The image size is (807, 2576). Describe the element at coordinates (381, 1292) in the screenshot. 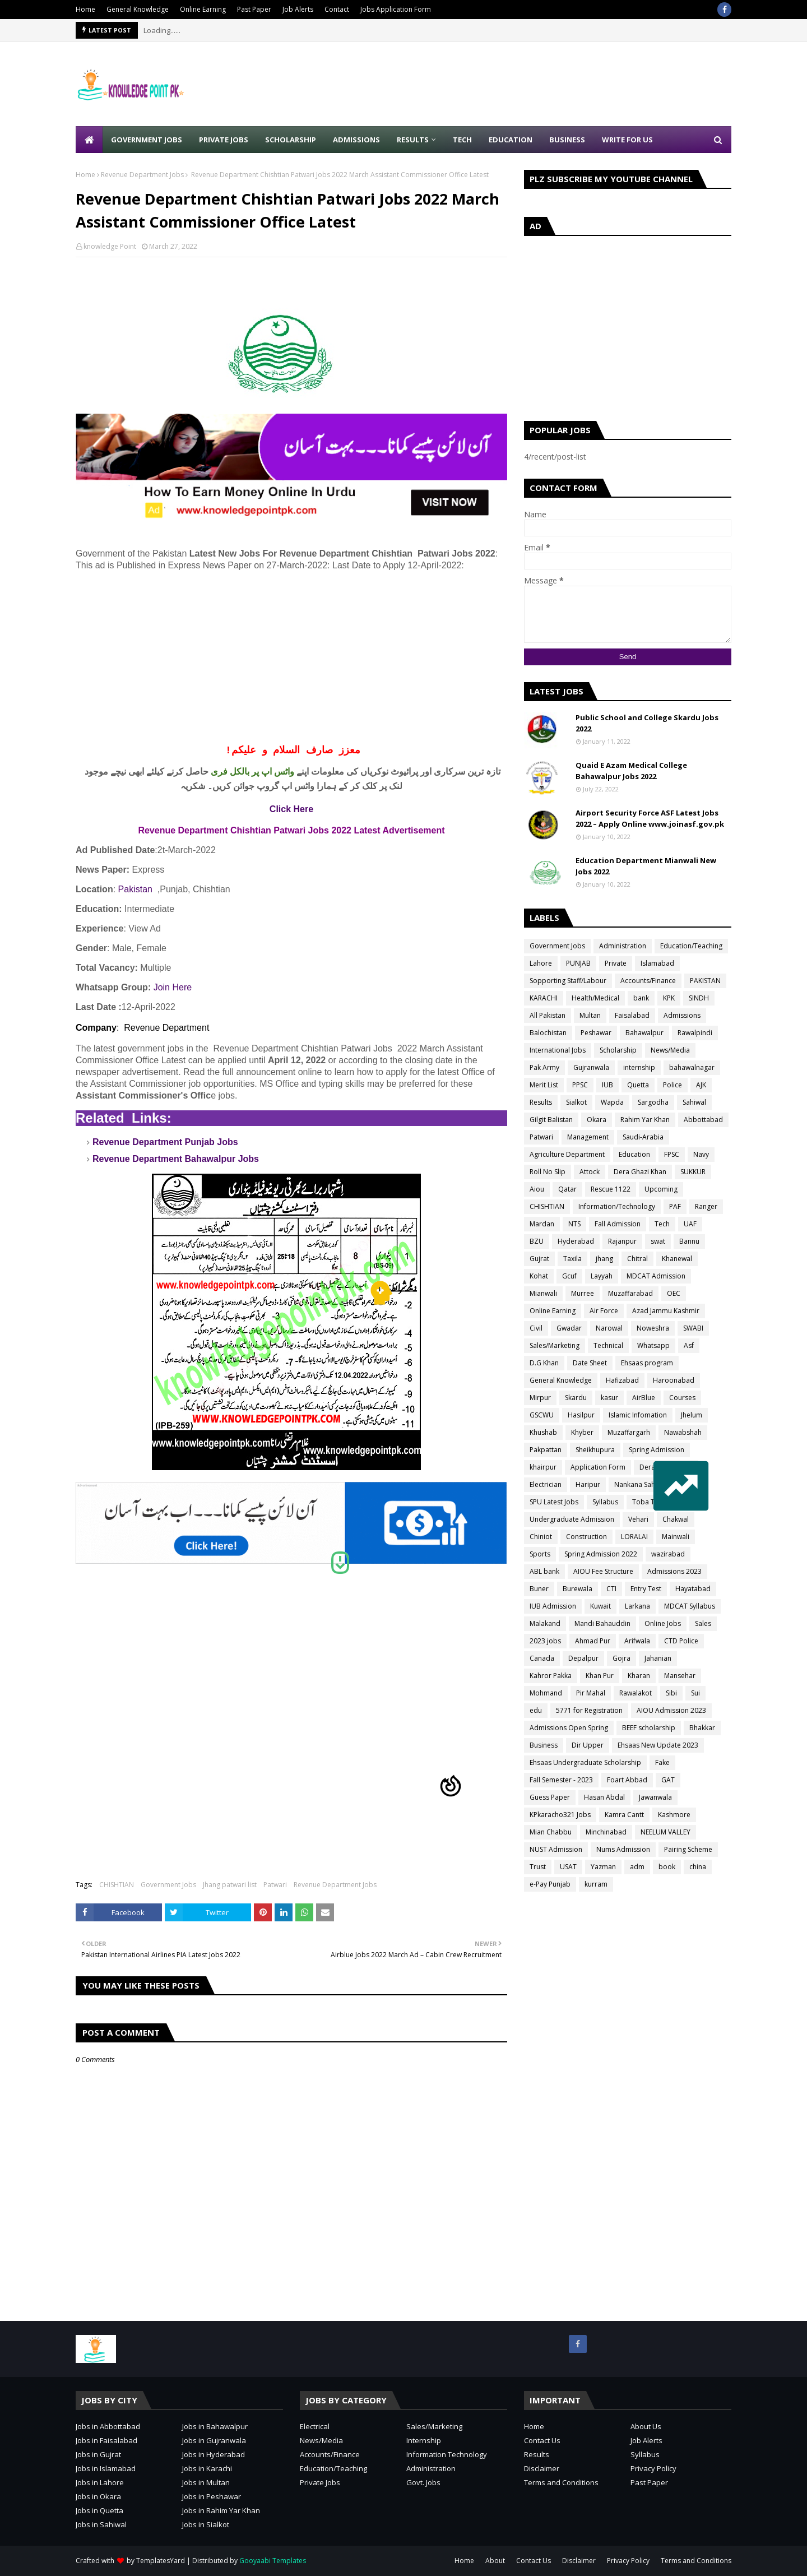

I see `access mental health resources` at that location.